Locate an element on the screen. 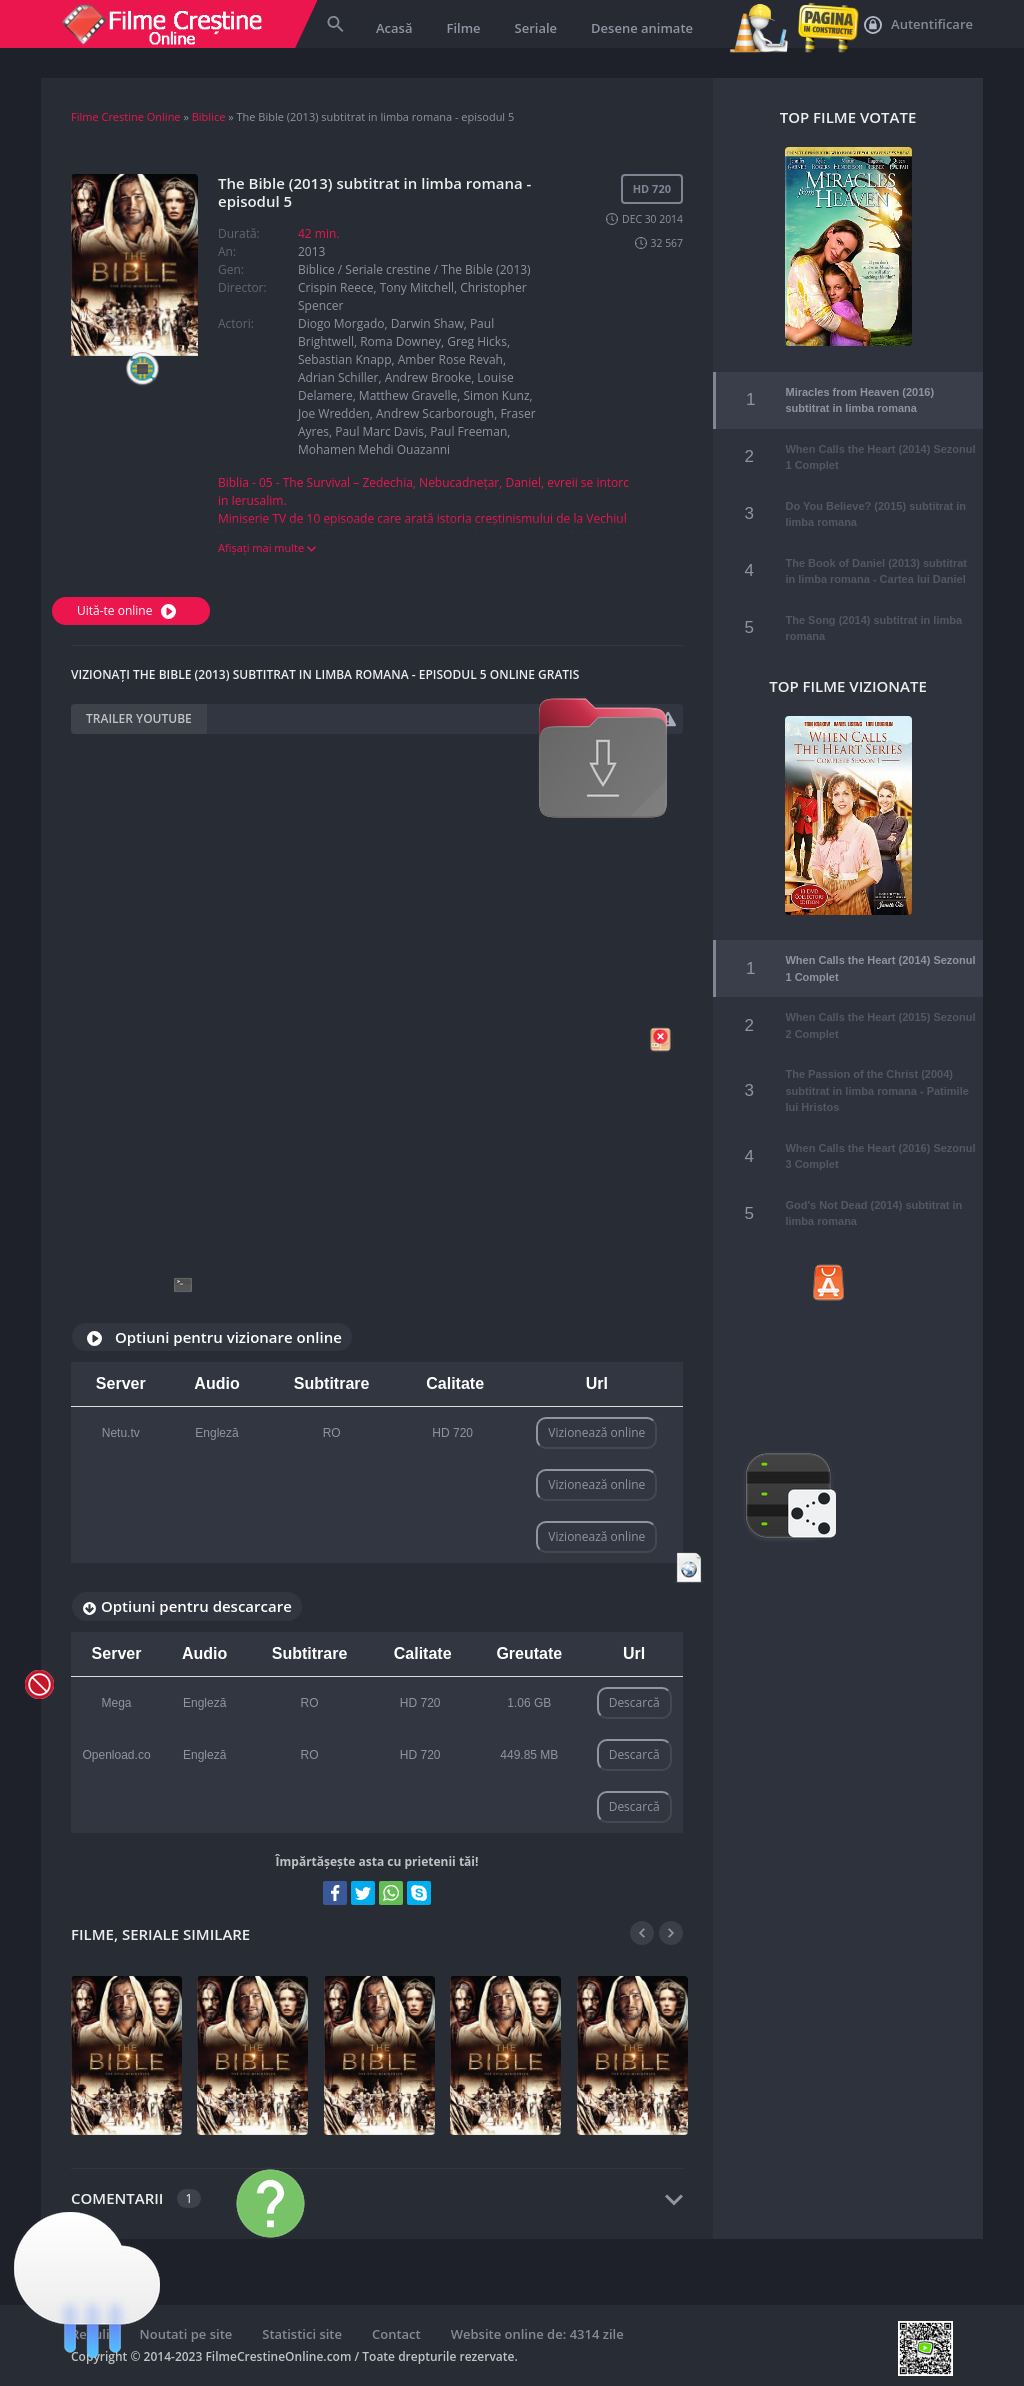  configure network server sharing preferences is located at coordinates (789, 1497).